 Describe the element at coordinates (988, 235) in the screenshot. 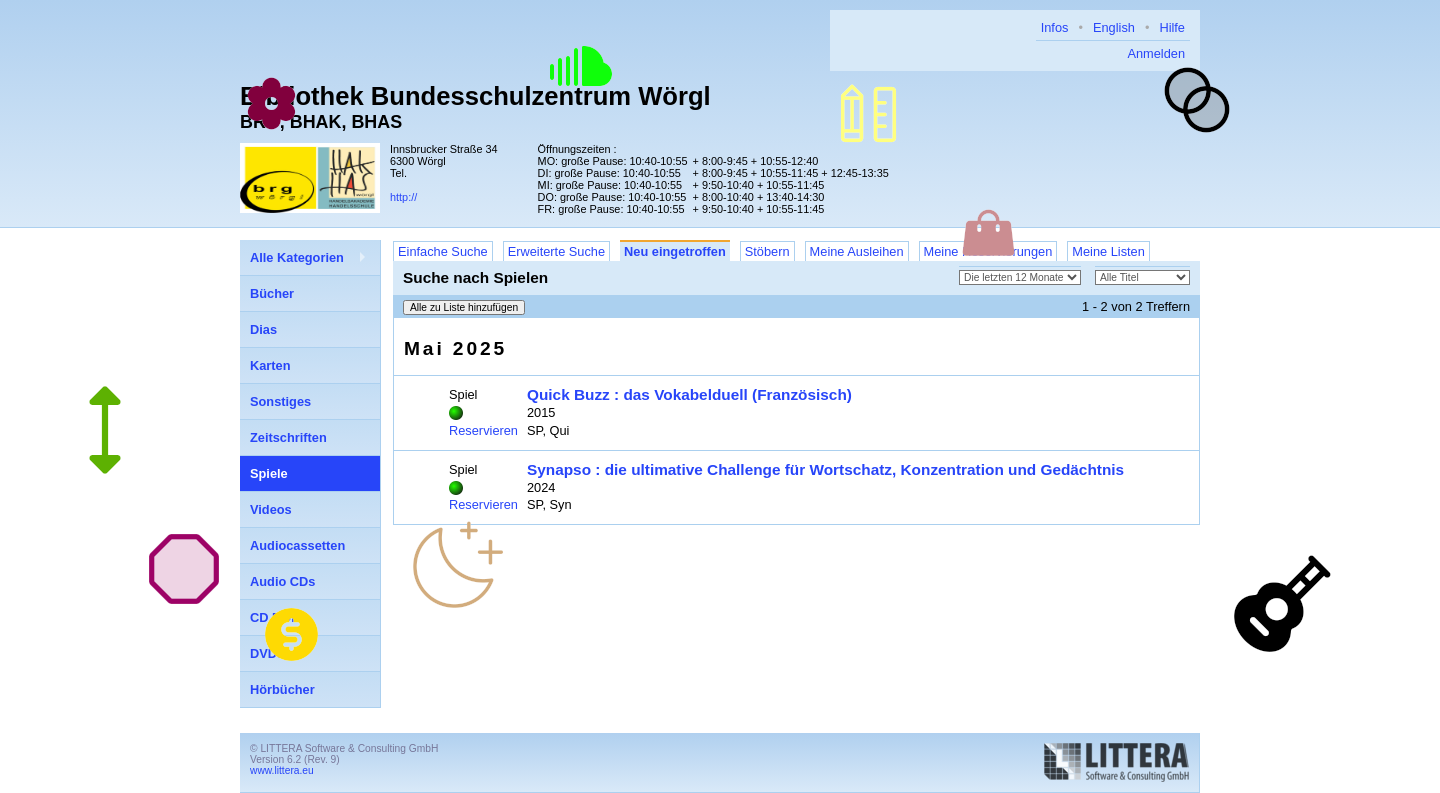

I see `view your shopping bag` at that location.